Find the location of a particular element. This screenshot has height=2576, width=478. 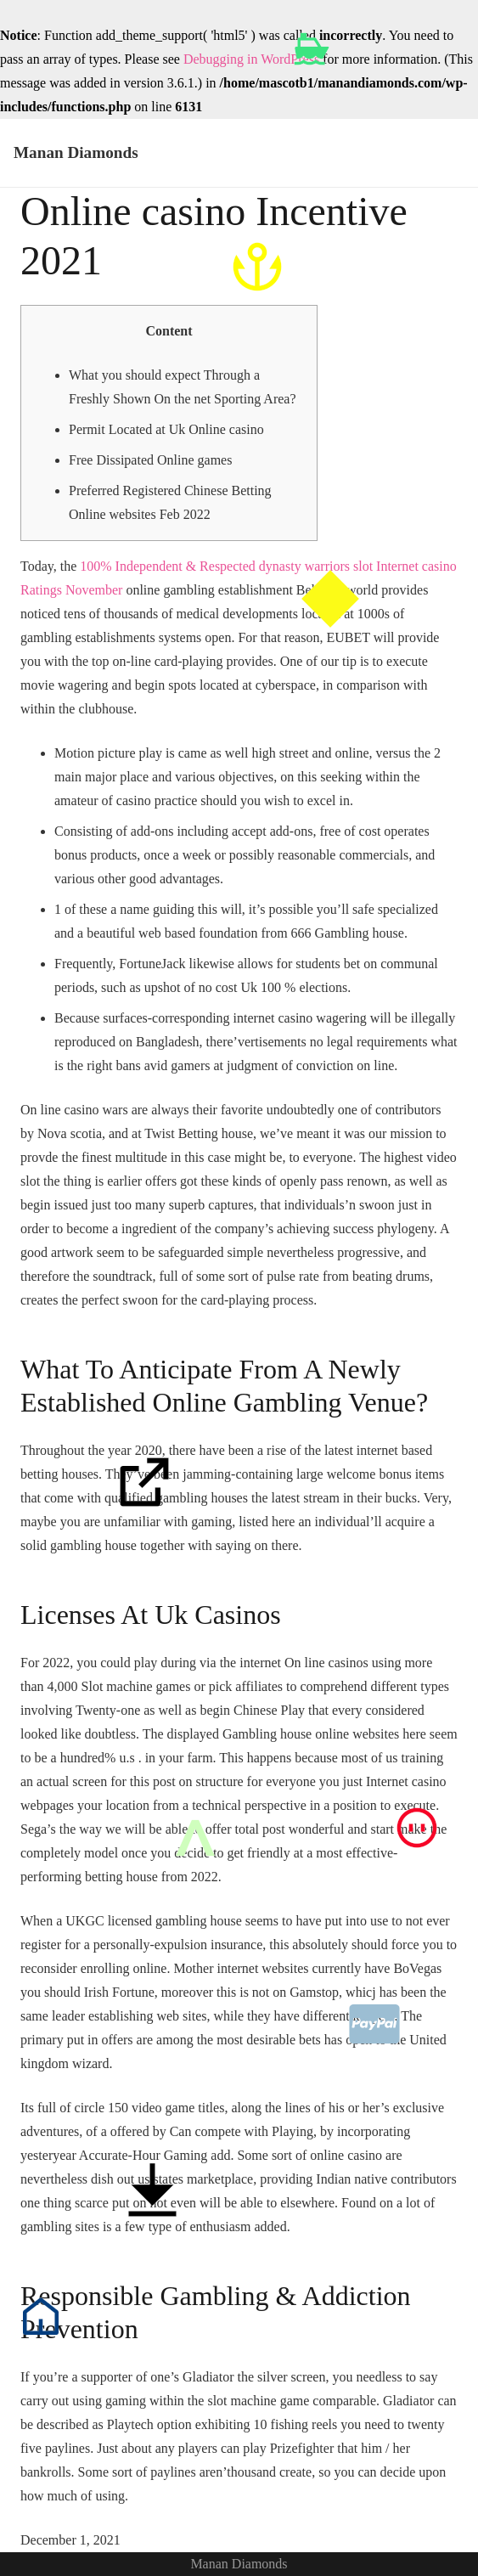

indicates power outlet or electrical socket location is located at coordinates (417, 1828).